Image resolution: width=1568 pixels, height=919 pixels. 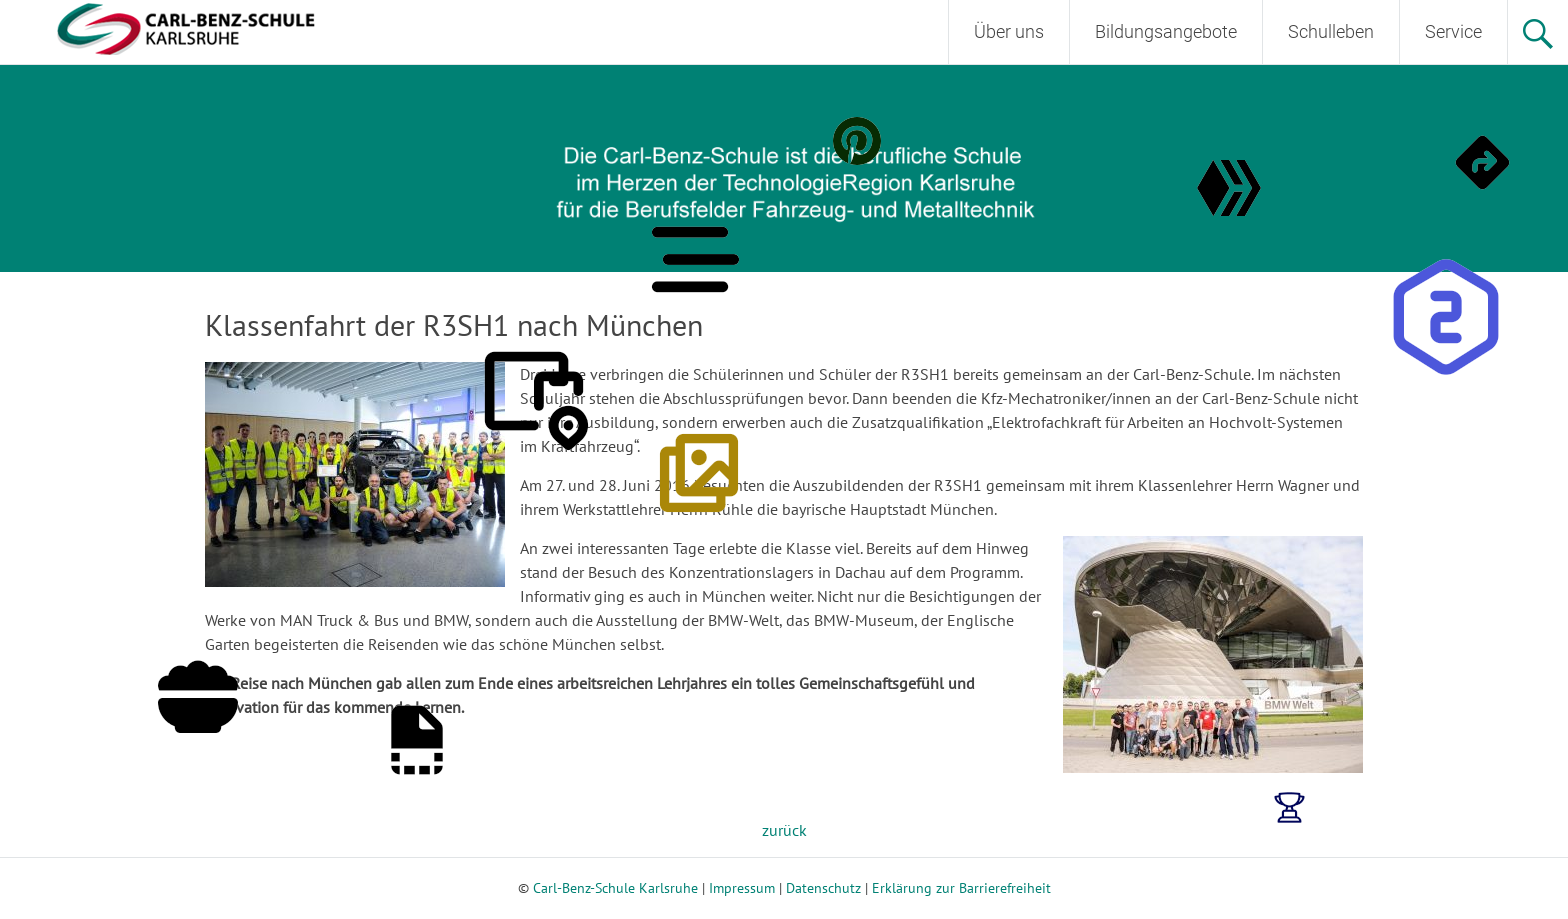 I want to click on pin a device to your favorites, so click(x=534, y=396).